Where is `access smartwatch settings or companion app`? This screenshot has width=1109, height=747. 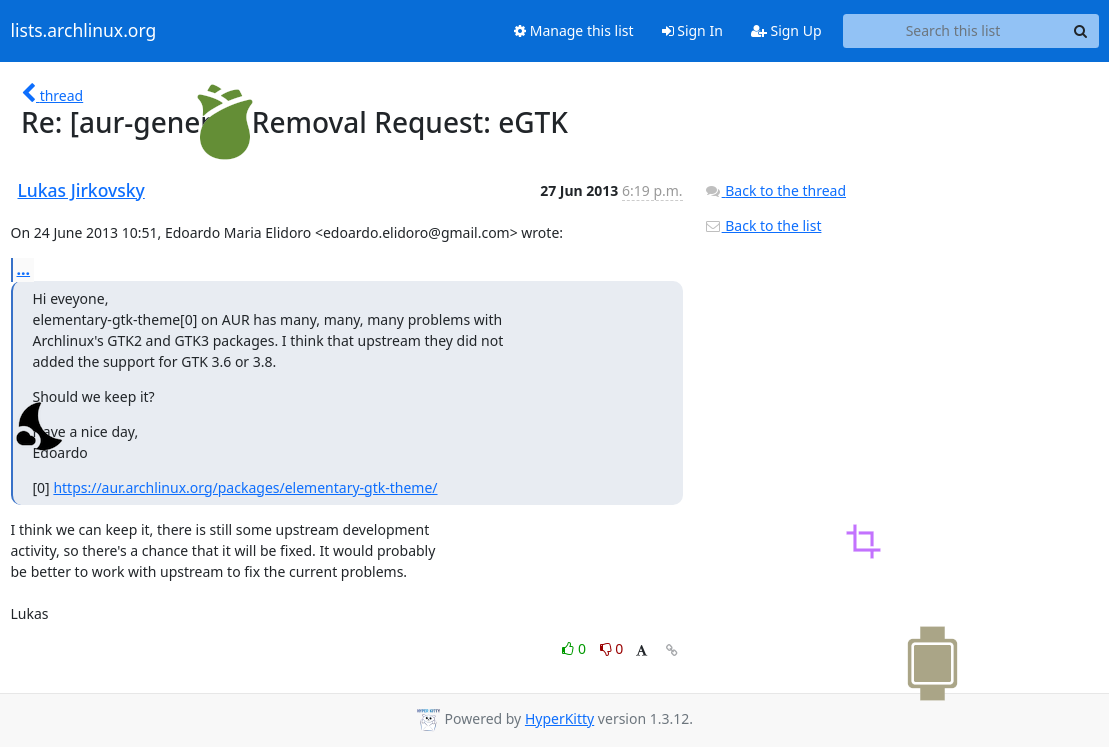 access smartwatch settings or companion app is located at coordinates (932, 663).